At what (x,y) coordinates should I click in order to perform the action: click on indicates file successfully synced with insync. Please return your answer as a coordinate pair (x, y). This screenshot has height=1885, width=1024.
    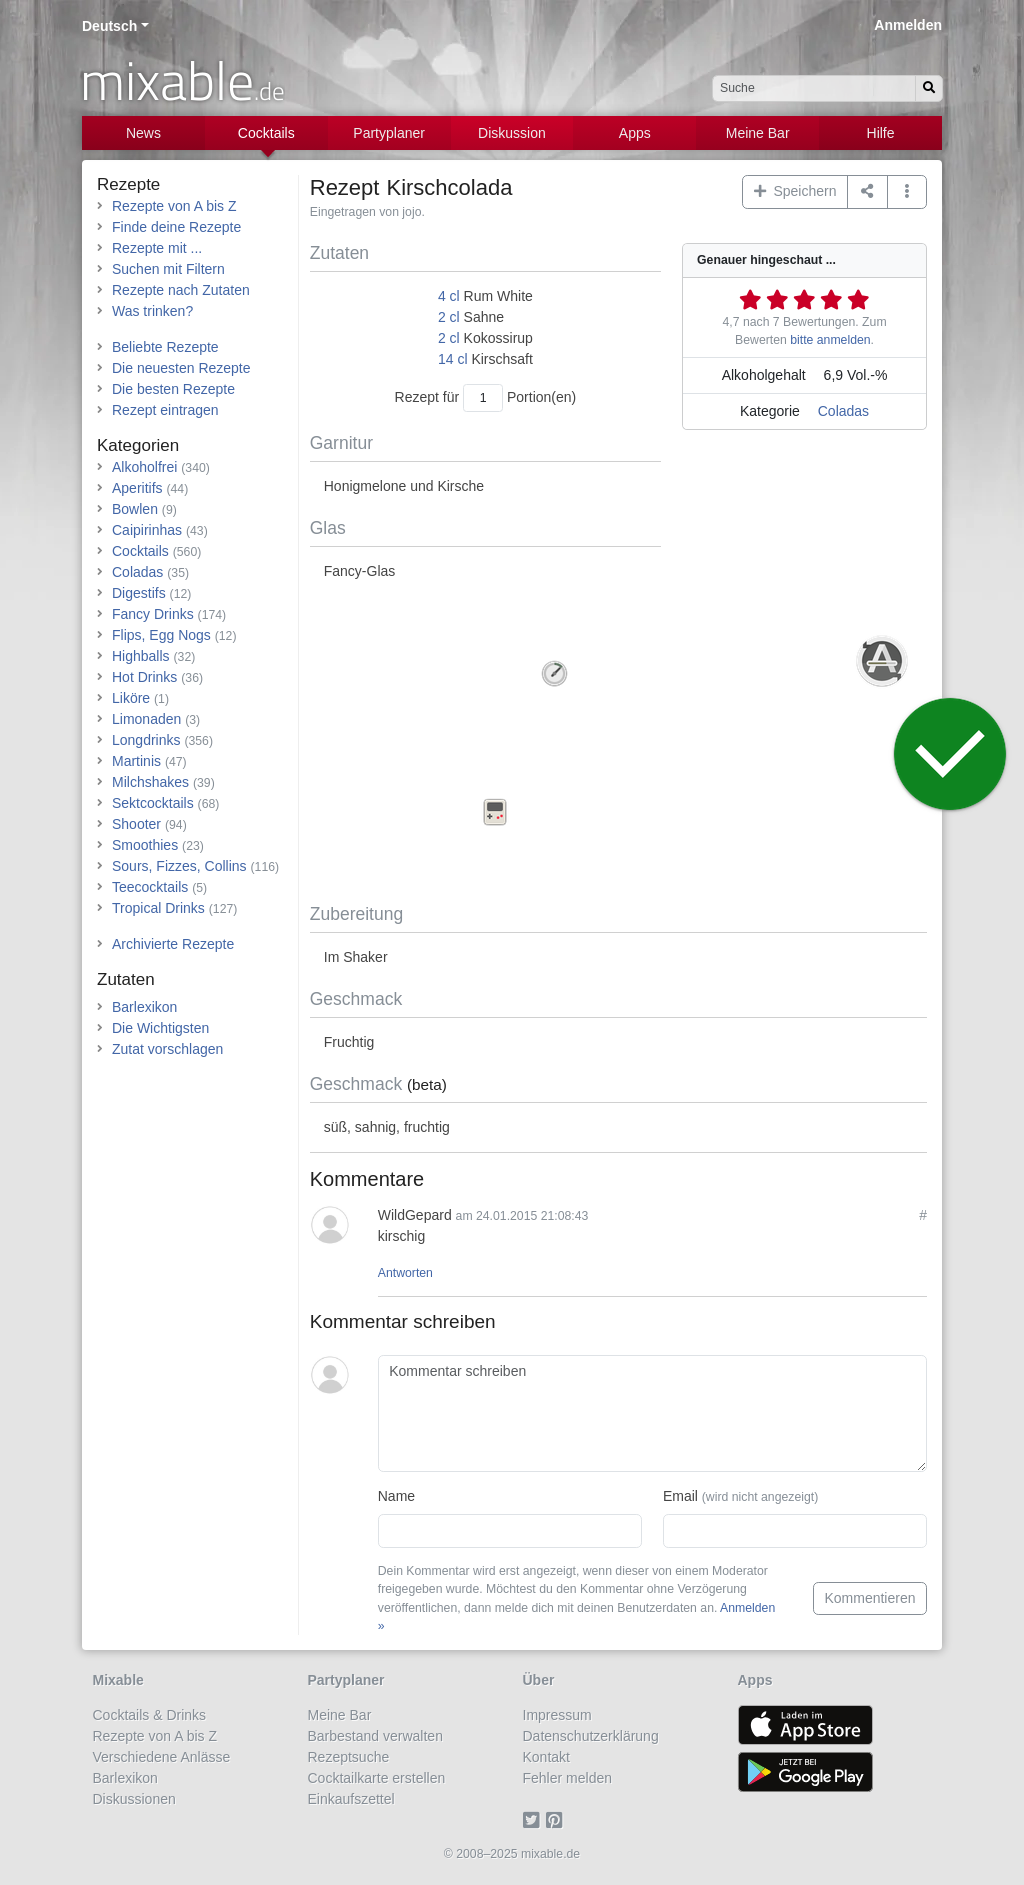
    Looking at the image, I should click on (950, 754).